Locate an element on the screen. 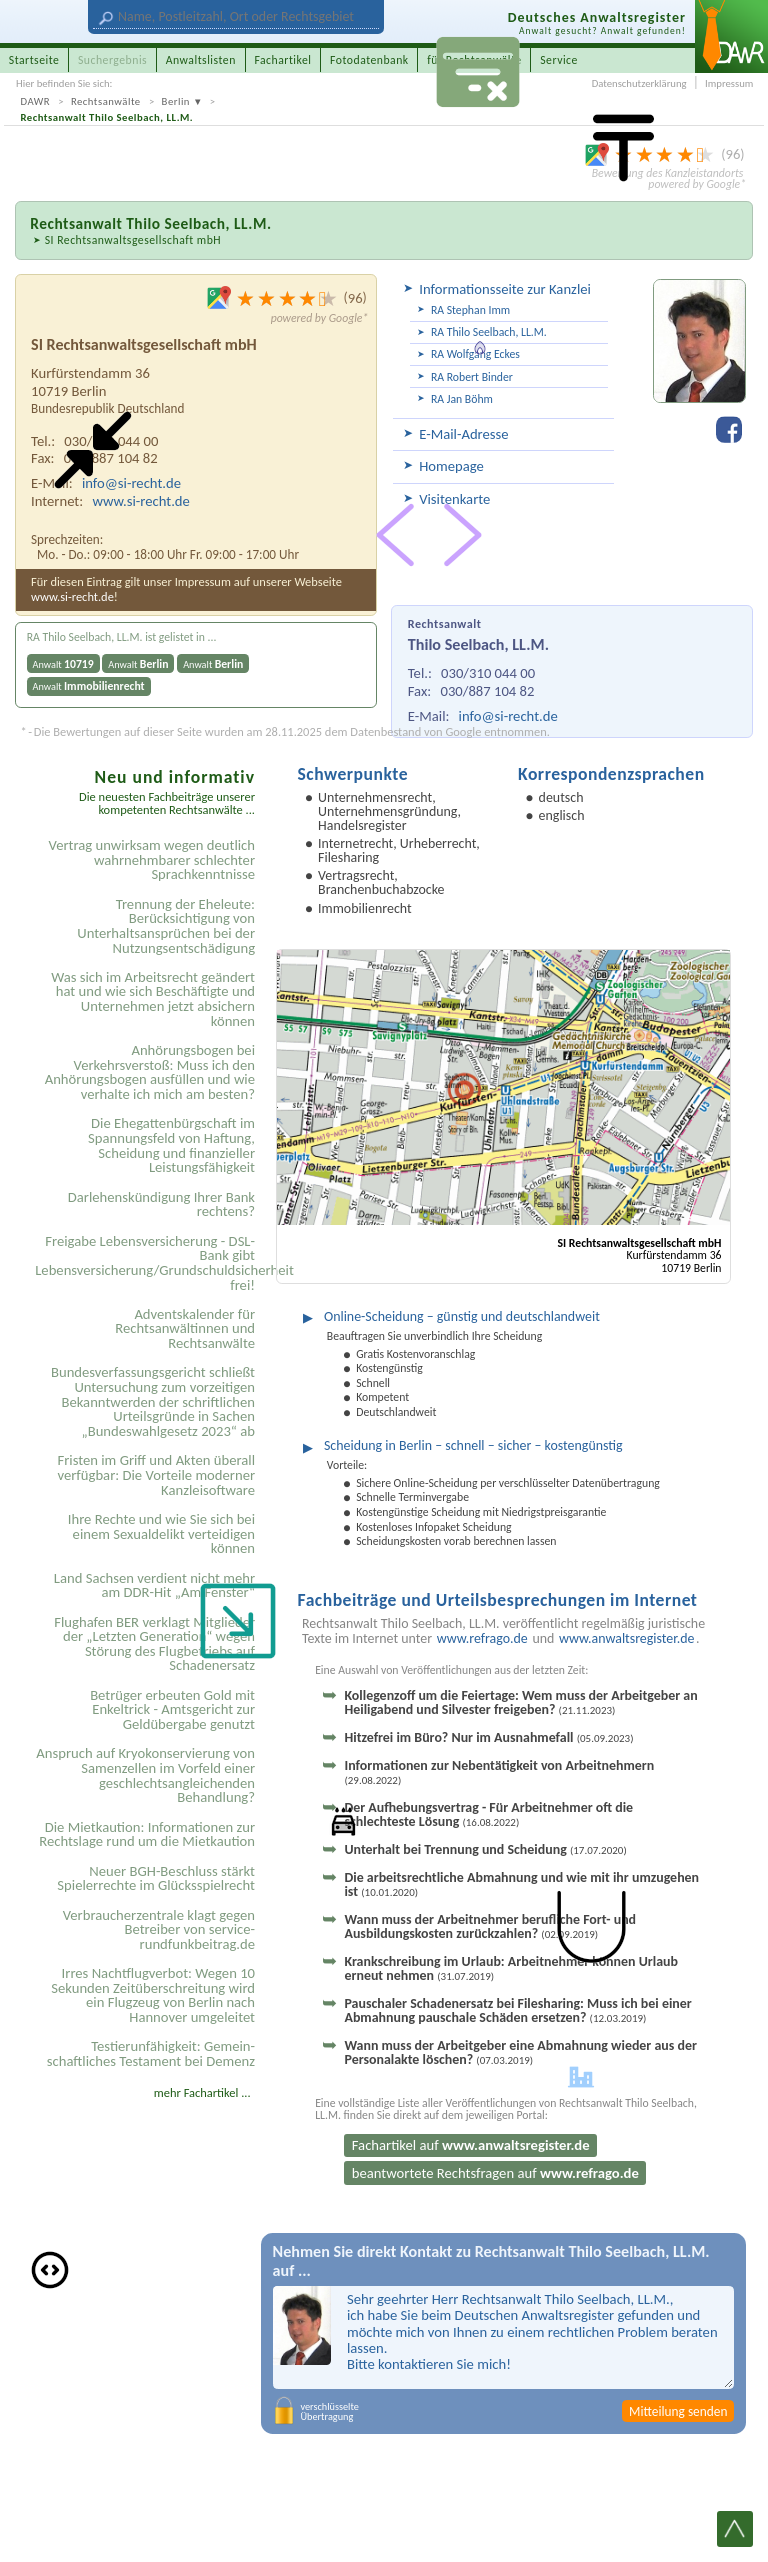  view city or urban location is located at coordinates (581, 2077).